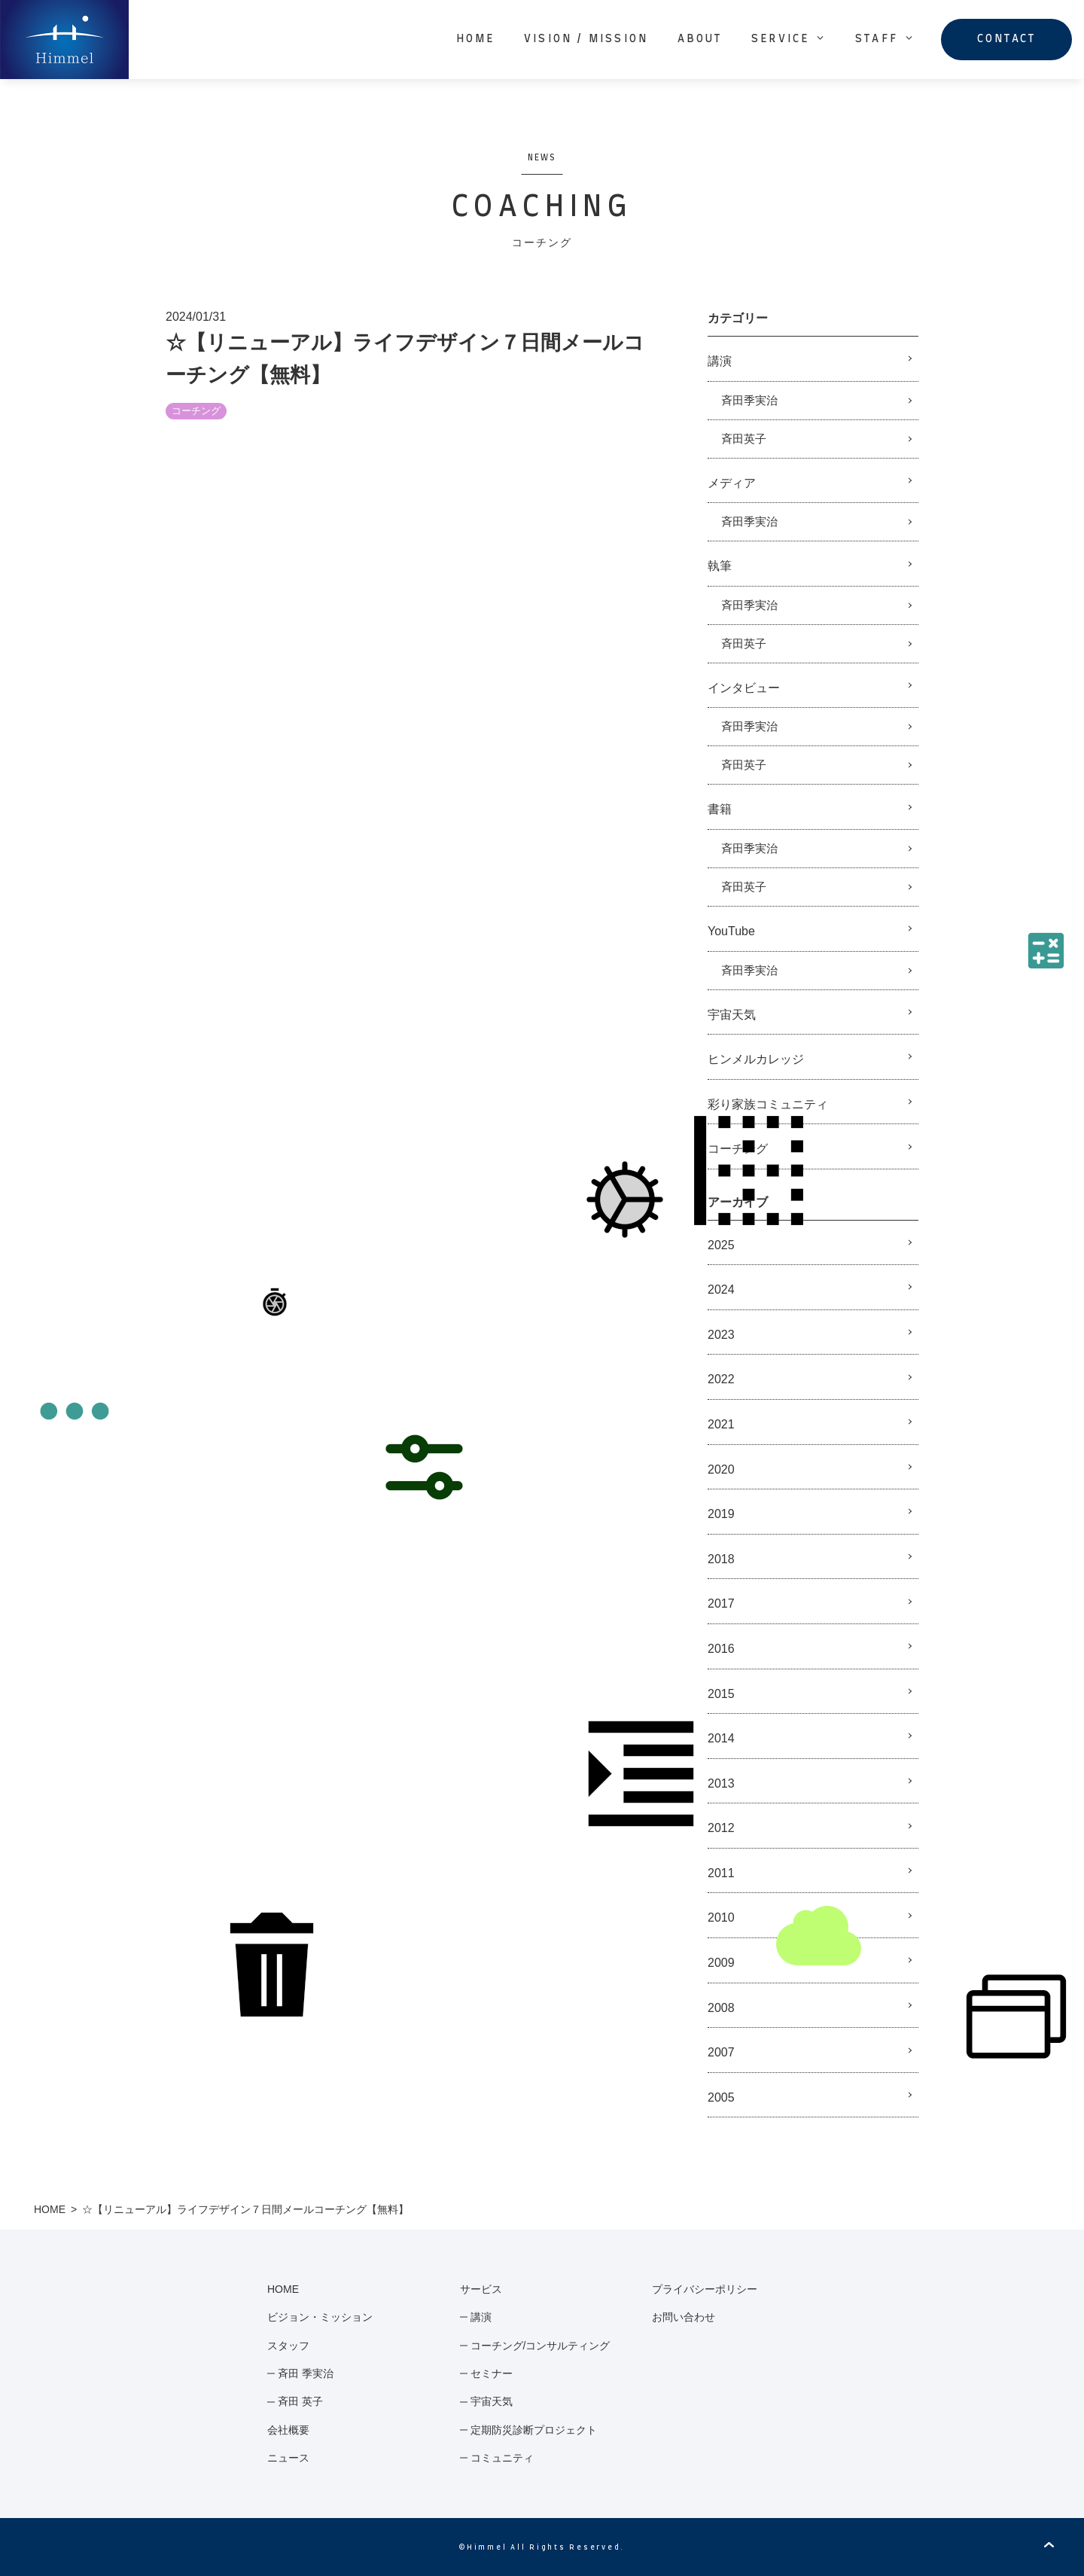  What do you see at coordinates (424, 1467) in the screenshot?
I see `adjust settings or preferences` at bounding box center [424, 1467].